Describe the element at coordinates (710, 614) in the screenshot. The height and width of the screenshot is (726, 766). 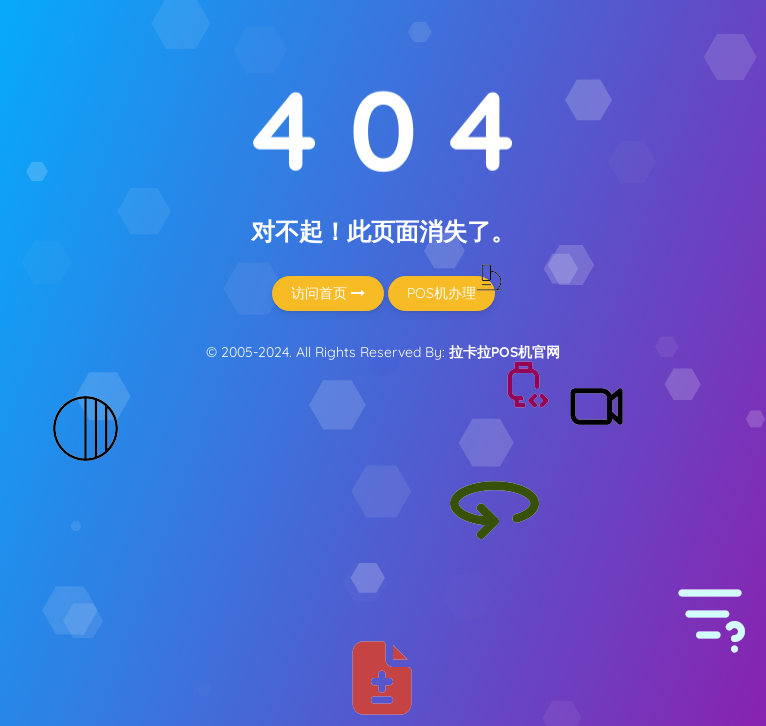
I see `filter settings need attention or review` at that location.